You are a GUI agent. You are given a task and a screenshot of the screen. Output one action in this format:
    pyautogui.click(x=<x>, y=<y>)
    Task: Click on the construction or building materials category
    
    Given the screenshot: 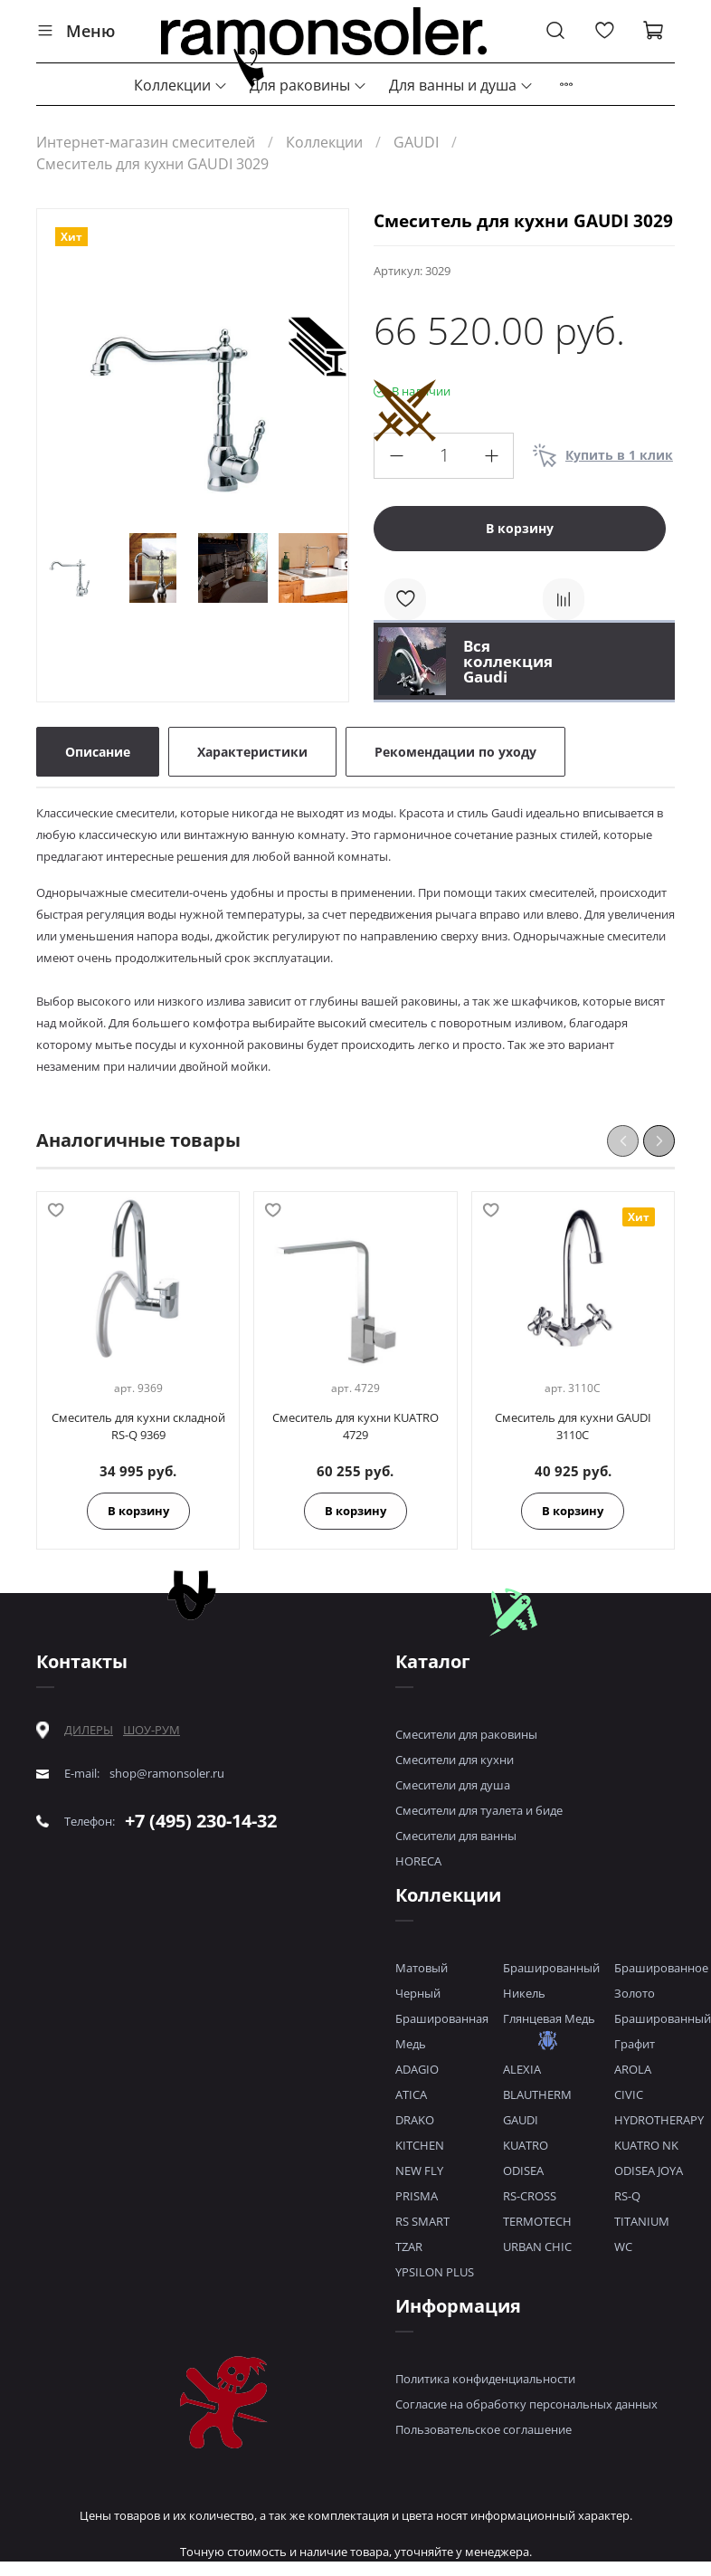 What is the action you would take?
    pyautogui.click(x=318, y=347)
    